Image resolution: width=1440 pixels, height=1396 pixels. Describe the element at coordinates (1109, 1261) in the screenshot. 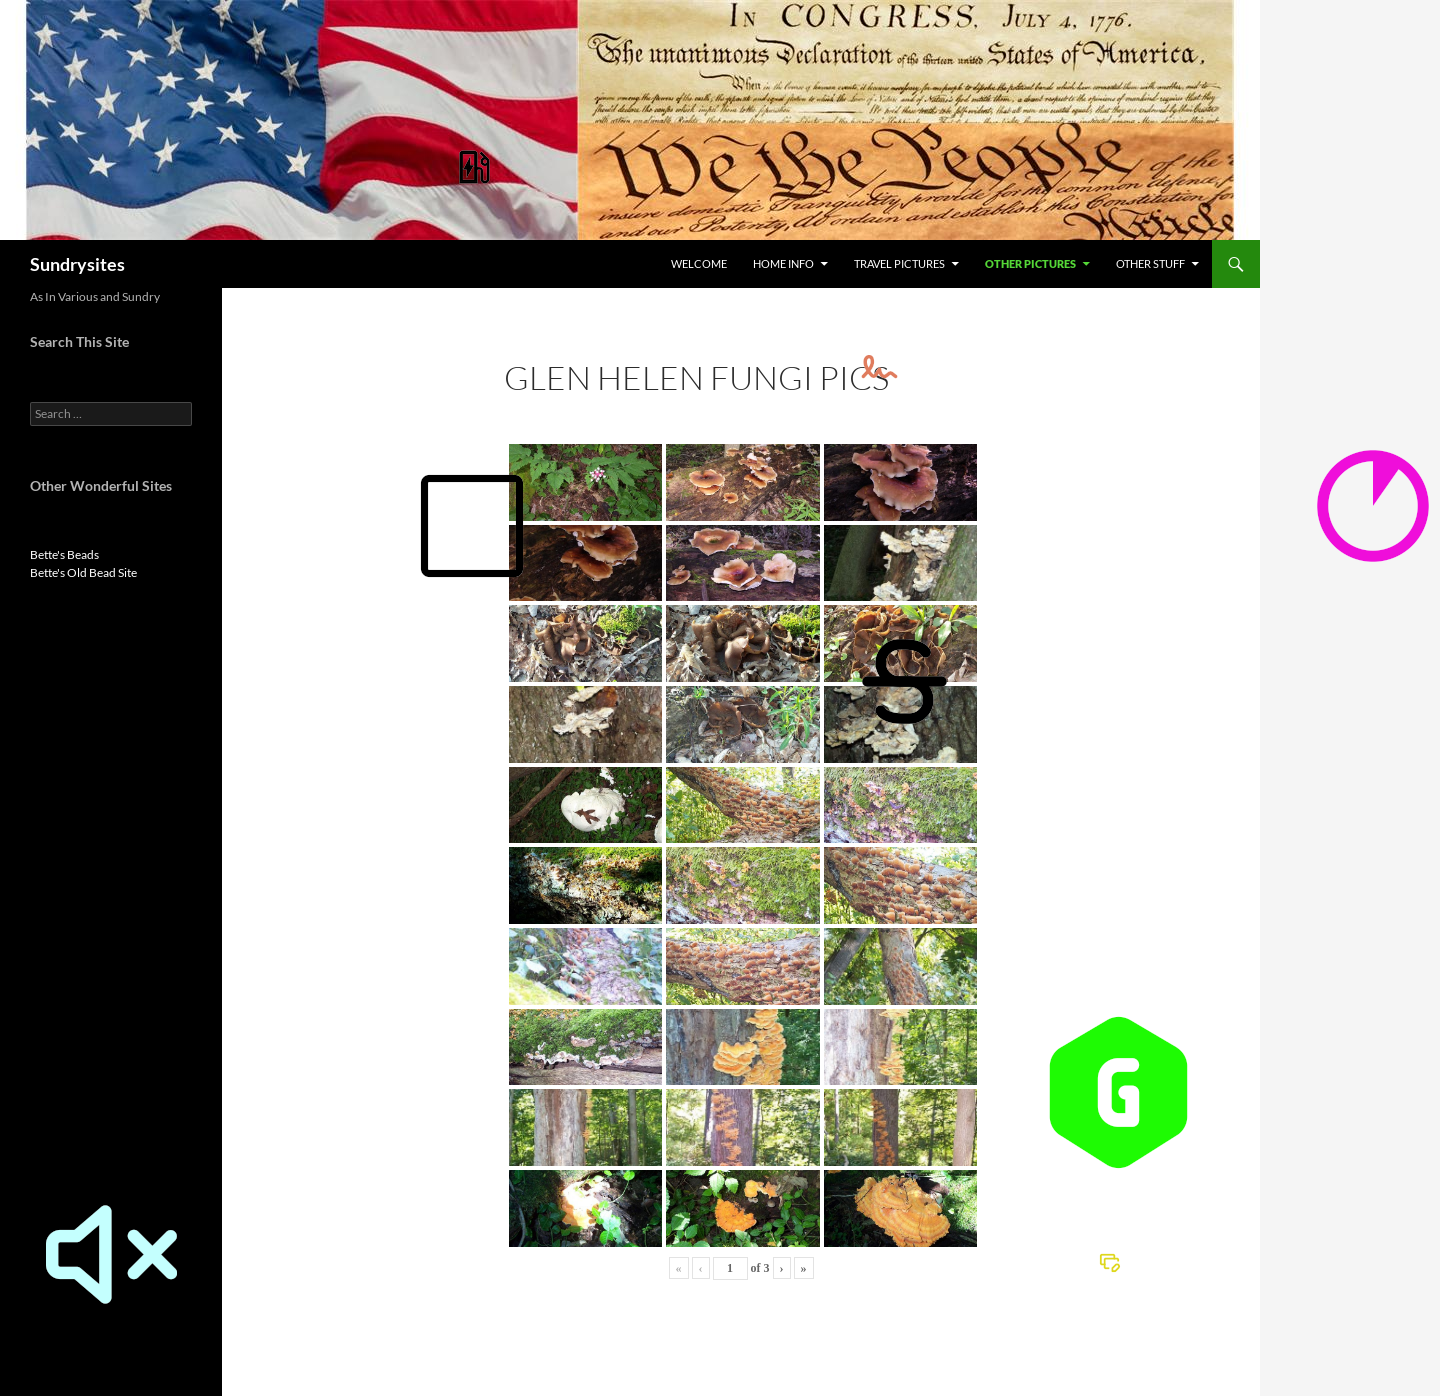

I see `edit payment or cash transaction details` at that location.